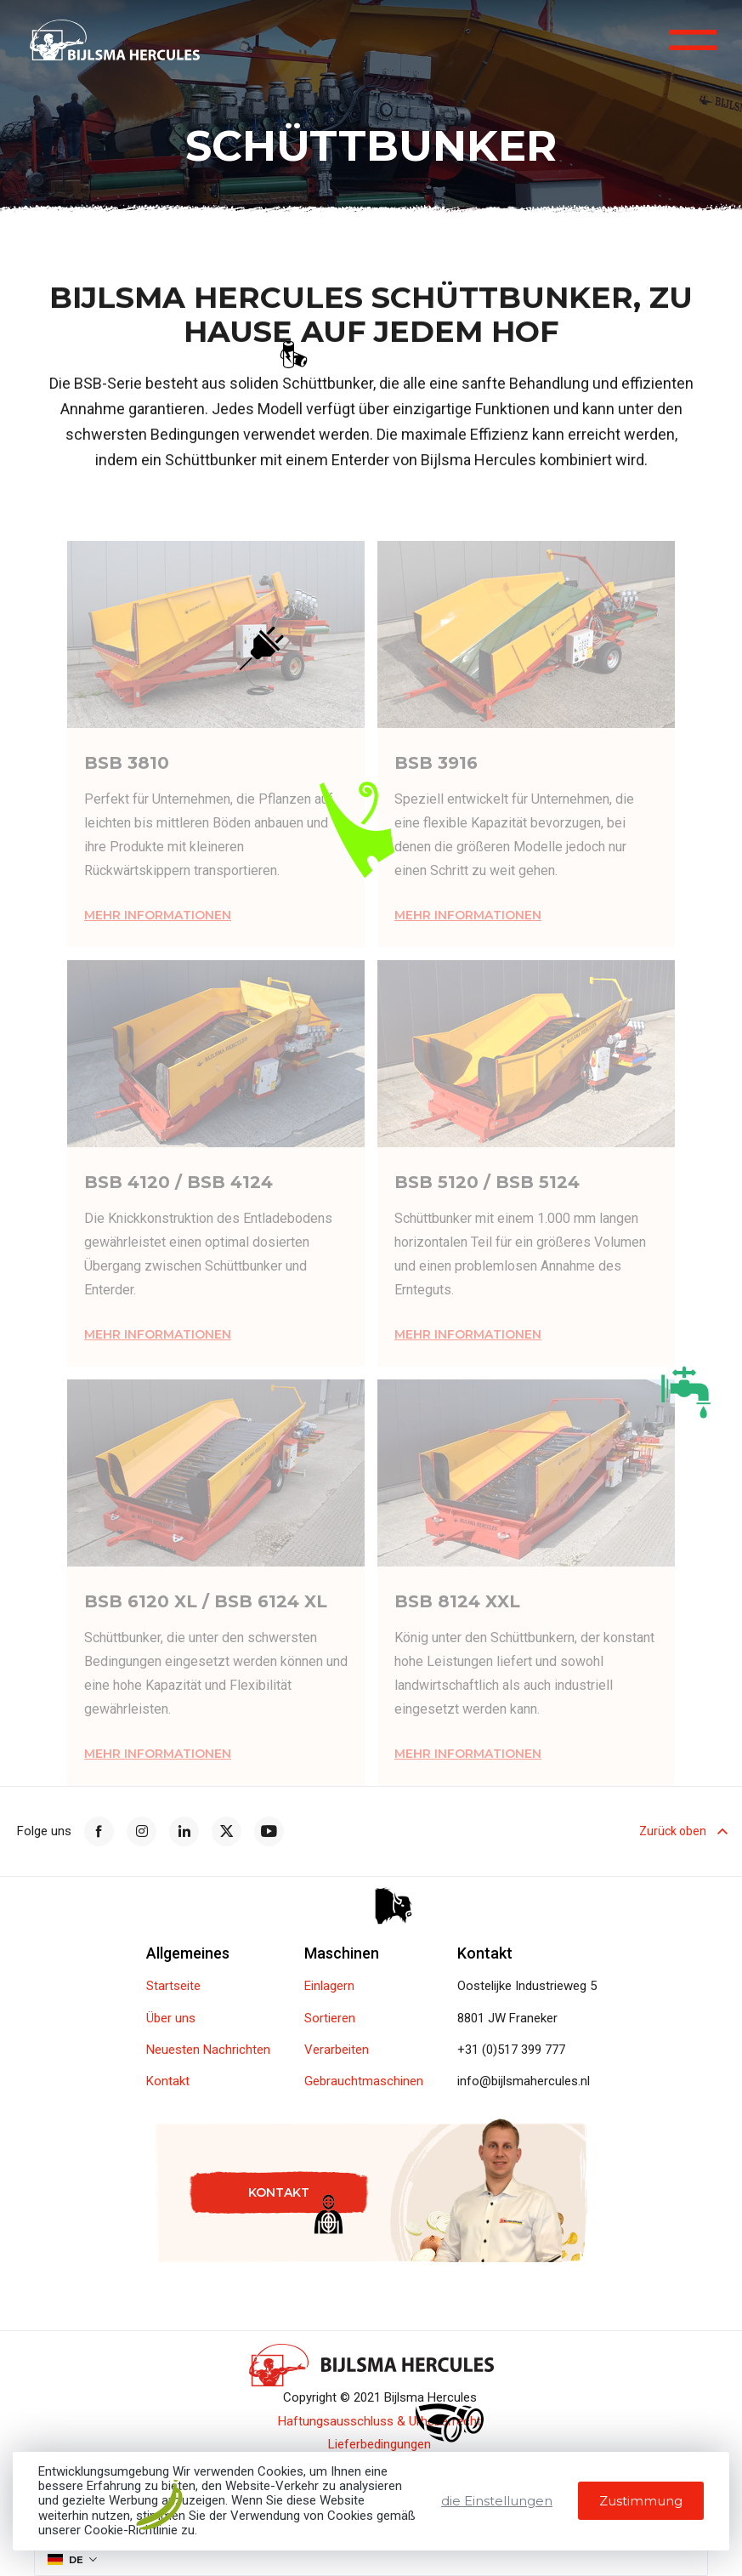 The image size is (742, 2576). I want to click on view battery status or power levels, so click(293, 354).